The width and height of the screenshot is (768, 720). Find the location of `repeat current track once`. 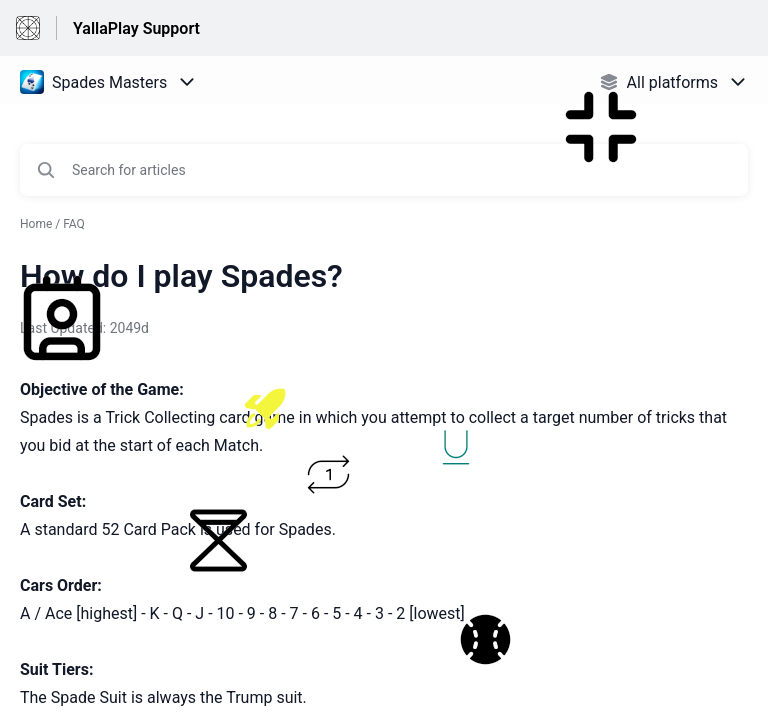

repeat current track once is located at coordinates (328, 474).